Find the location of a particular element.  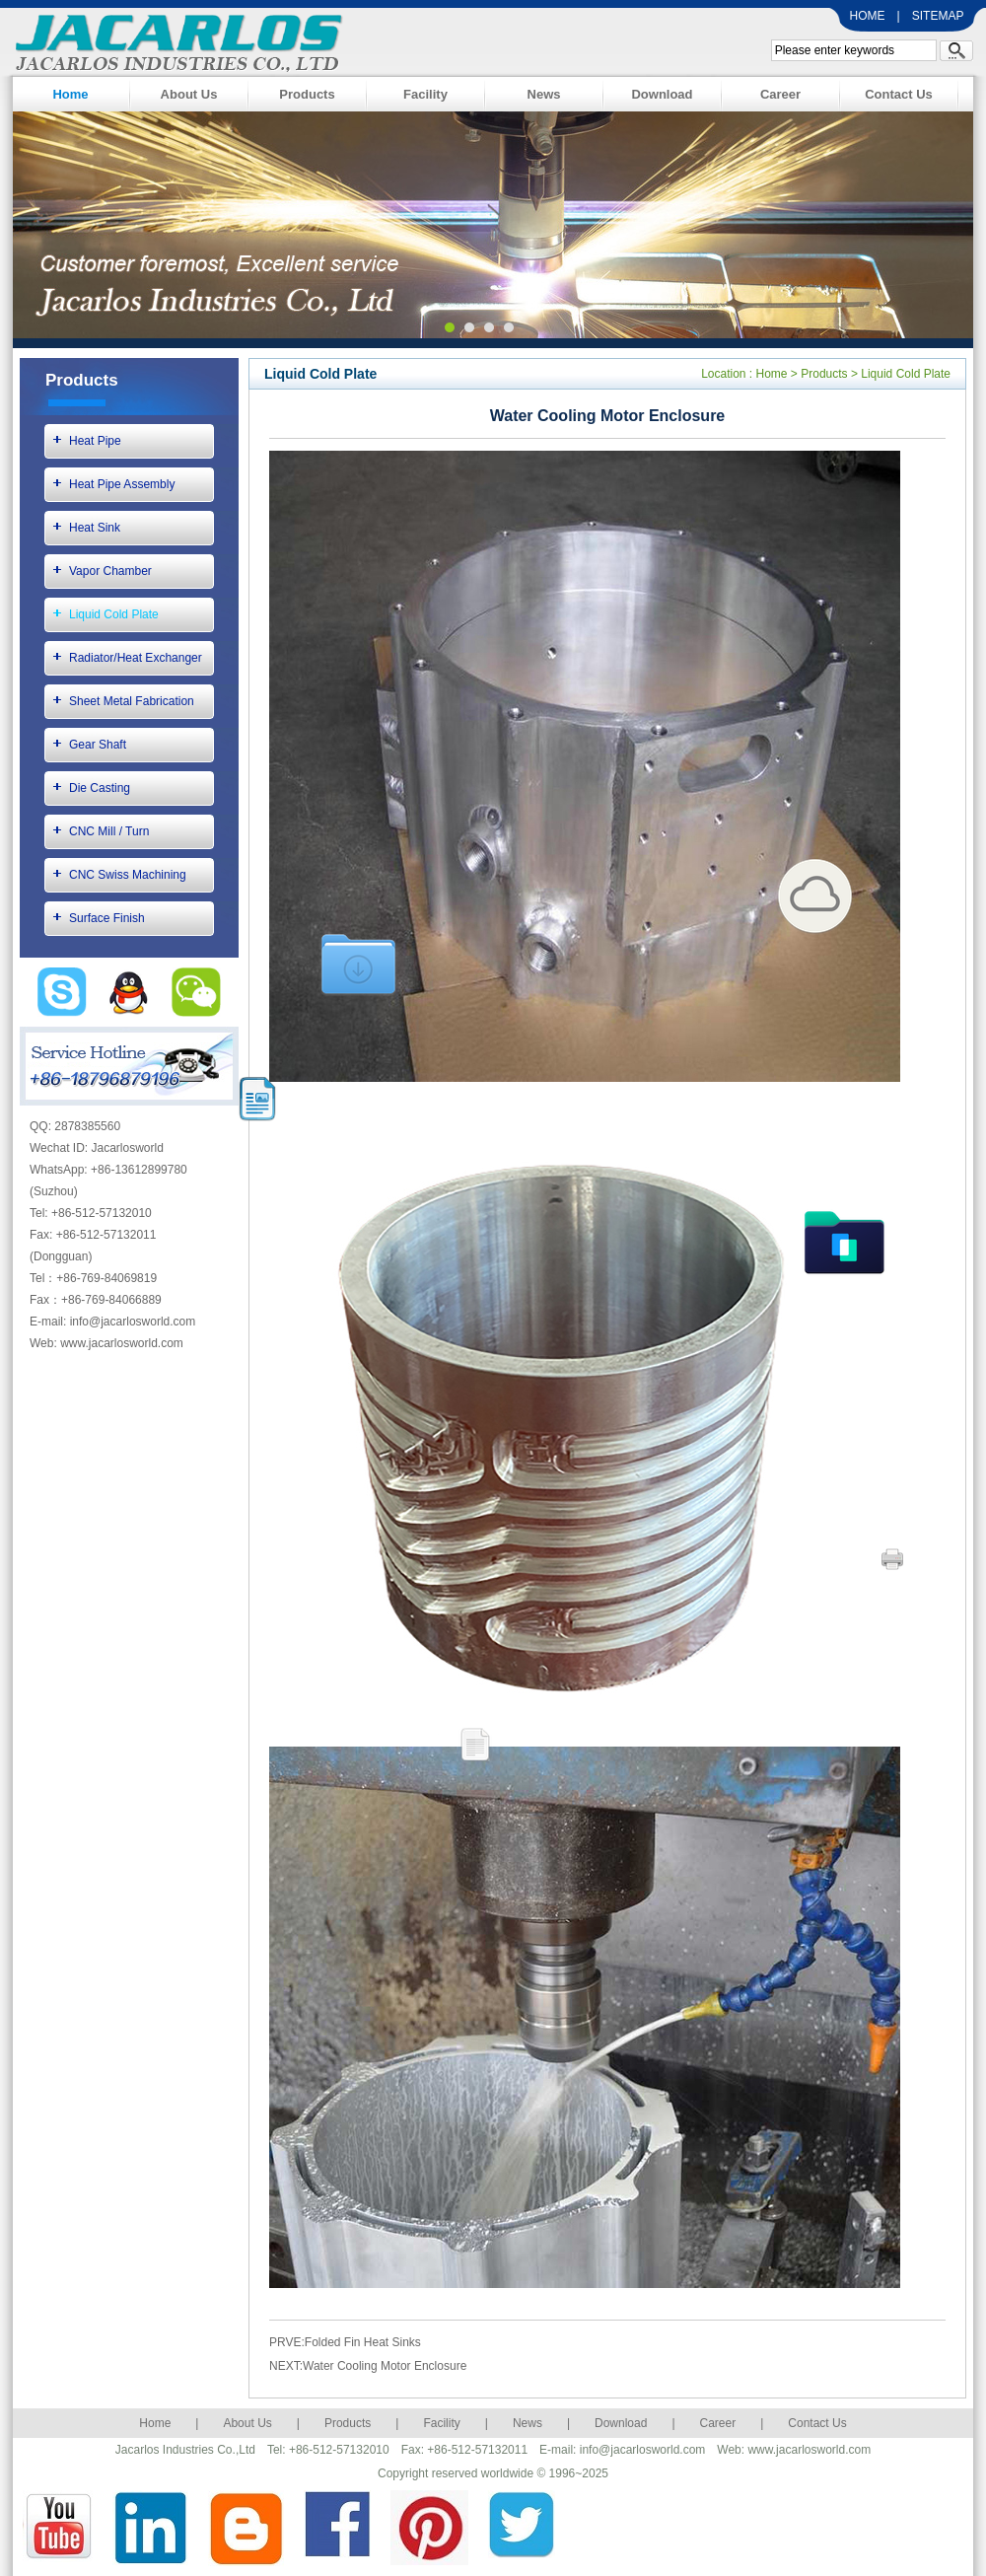

dropbox smart sync enabled for cloud-only storage is located at coordinates (814, 895).